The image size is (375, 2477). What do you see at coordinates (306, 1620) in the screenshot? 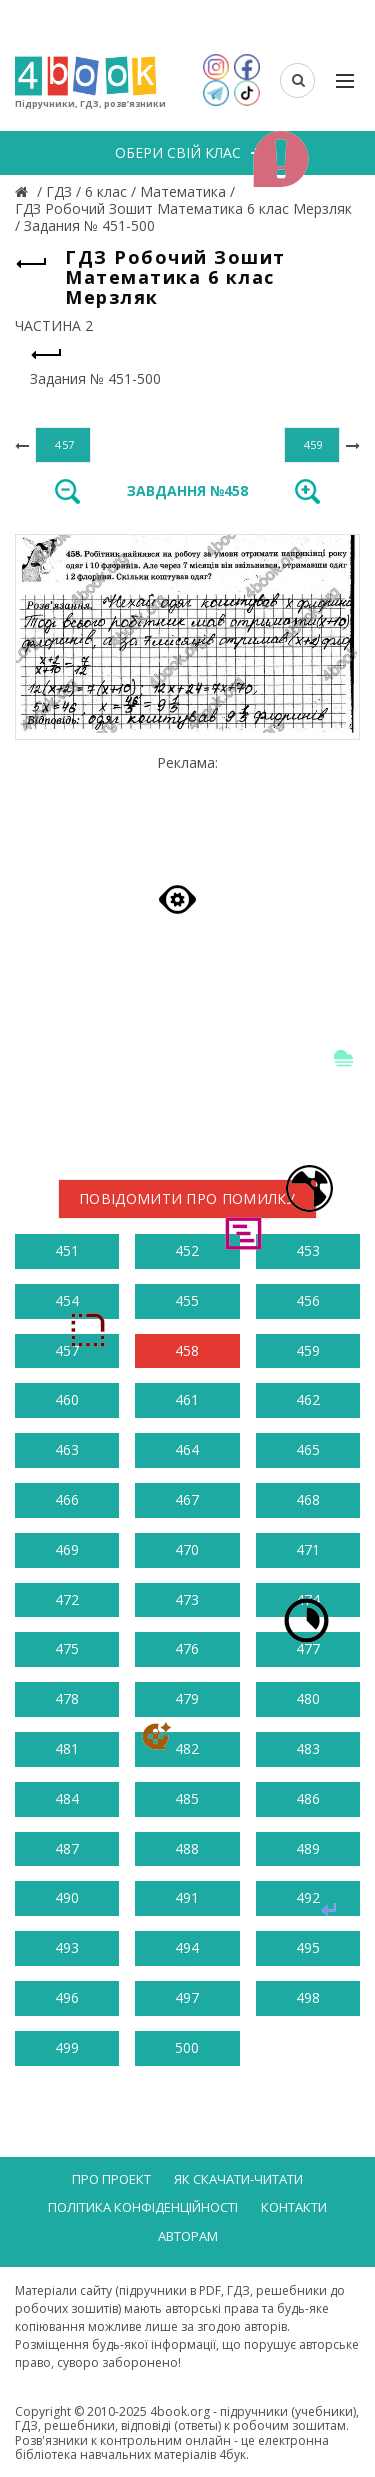
I see `indicates progress at approximately 25% completion` at bounding box center [306, 1620].